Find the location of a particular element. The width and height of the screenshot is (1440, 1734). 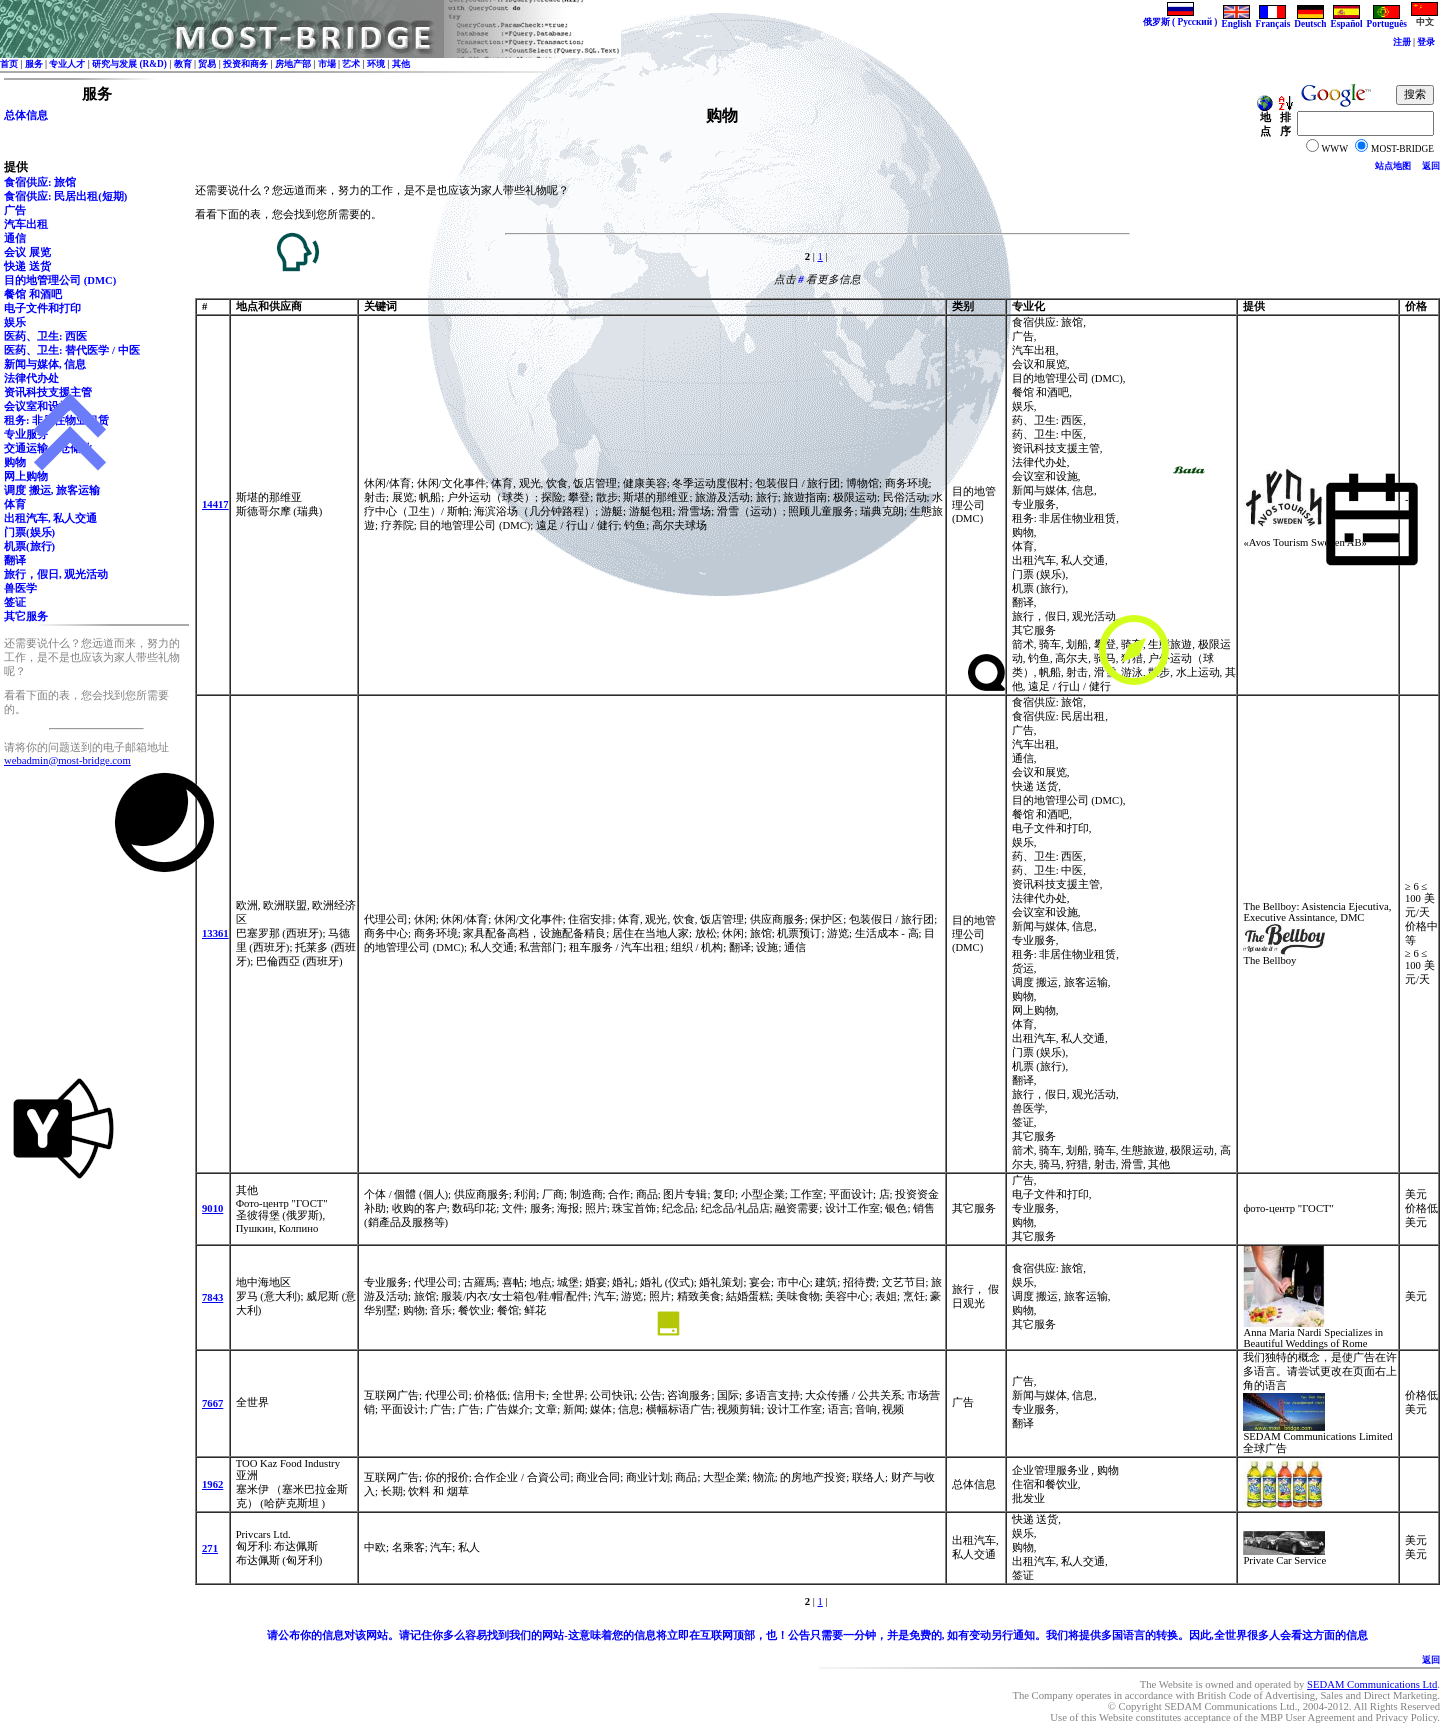

open the Quora app is located at coordinates (986, 672).